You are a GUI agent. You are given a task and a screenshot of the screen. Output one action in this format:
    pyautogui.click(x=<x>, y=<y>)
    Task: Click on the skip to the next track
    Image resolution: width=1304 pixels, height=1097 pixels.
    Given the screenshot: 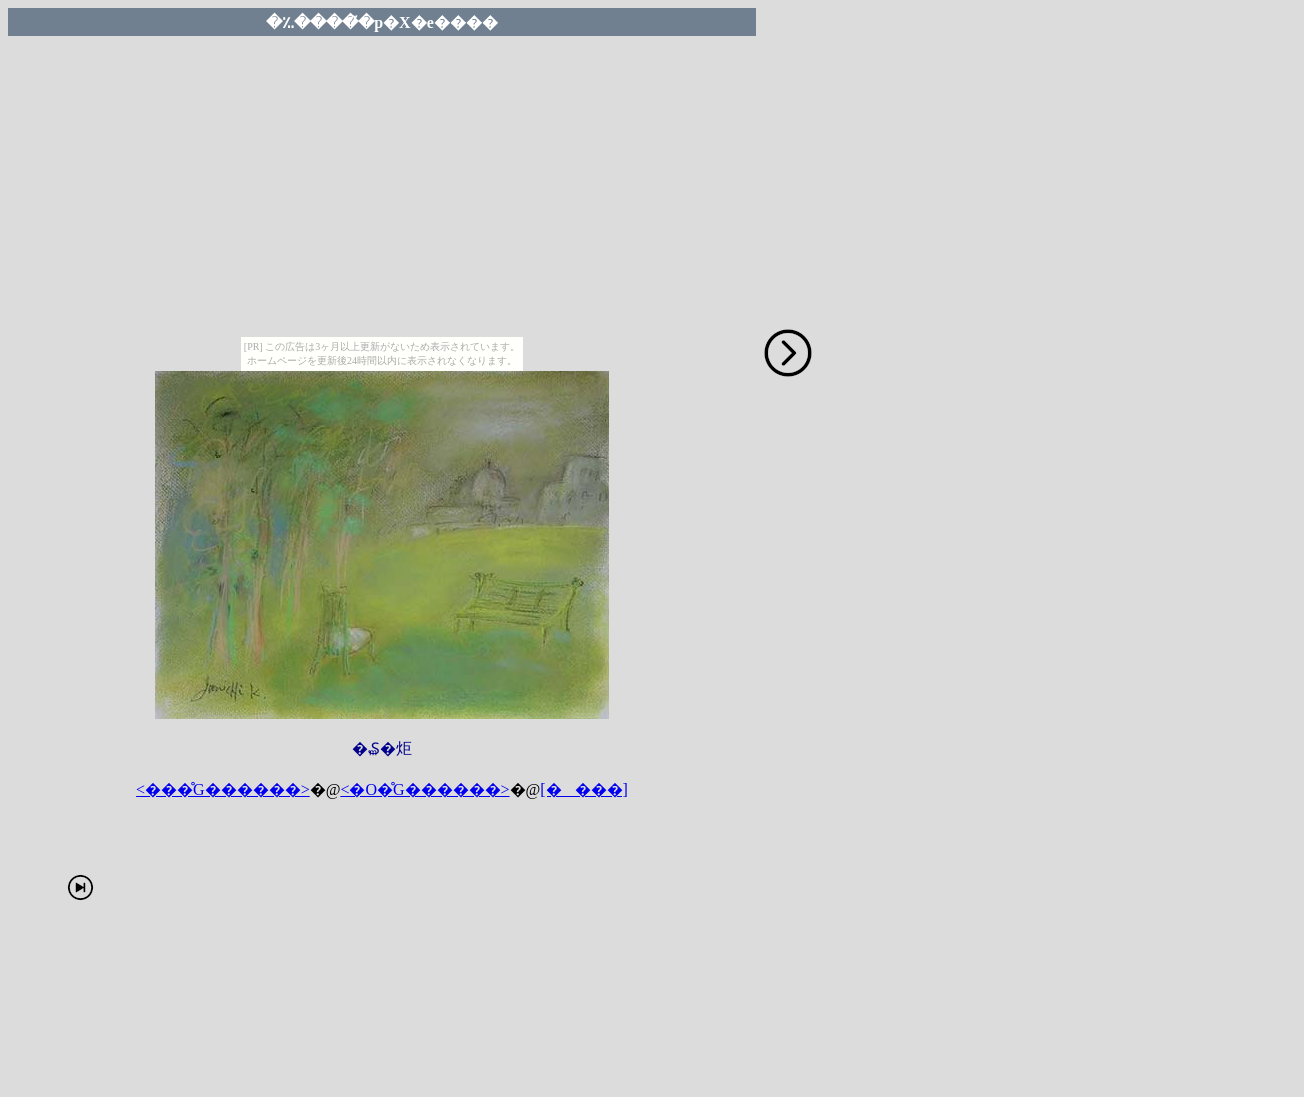 What is the action you would take?
    pyautogui.click(x=80, y=887)
    